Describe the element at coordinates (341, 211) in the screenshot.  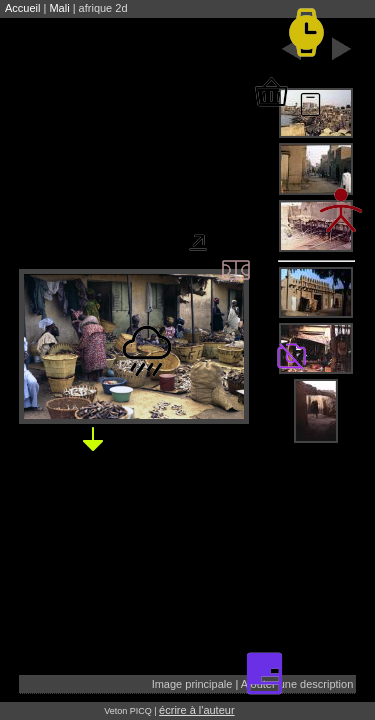
I see `view user profile` at that location.